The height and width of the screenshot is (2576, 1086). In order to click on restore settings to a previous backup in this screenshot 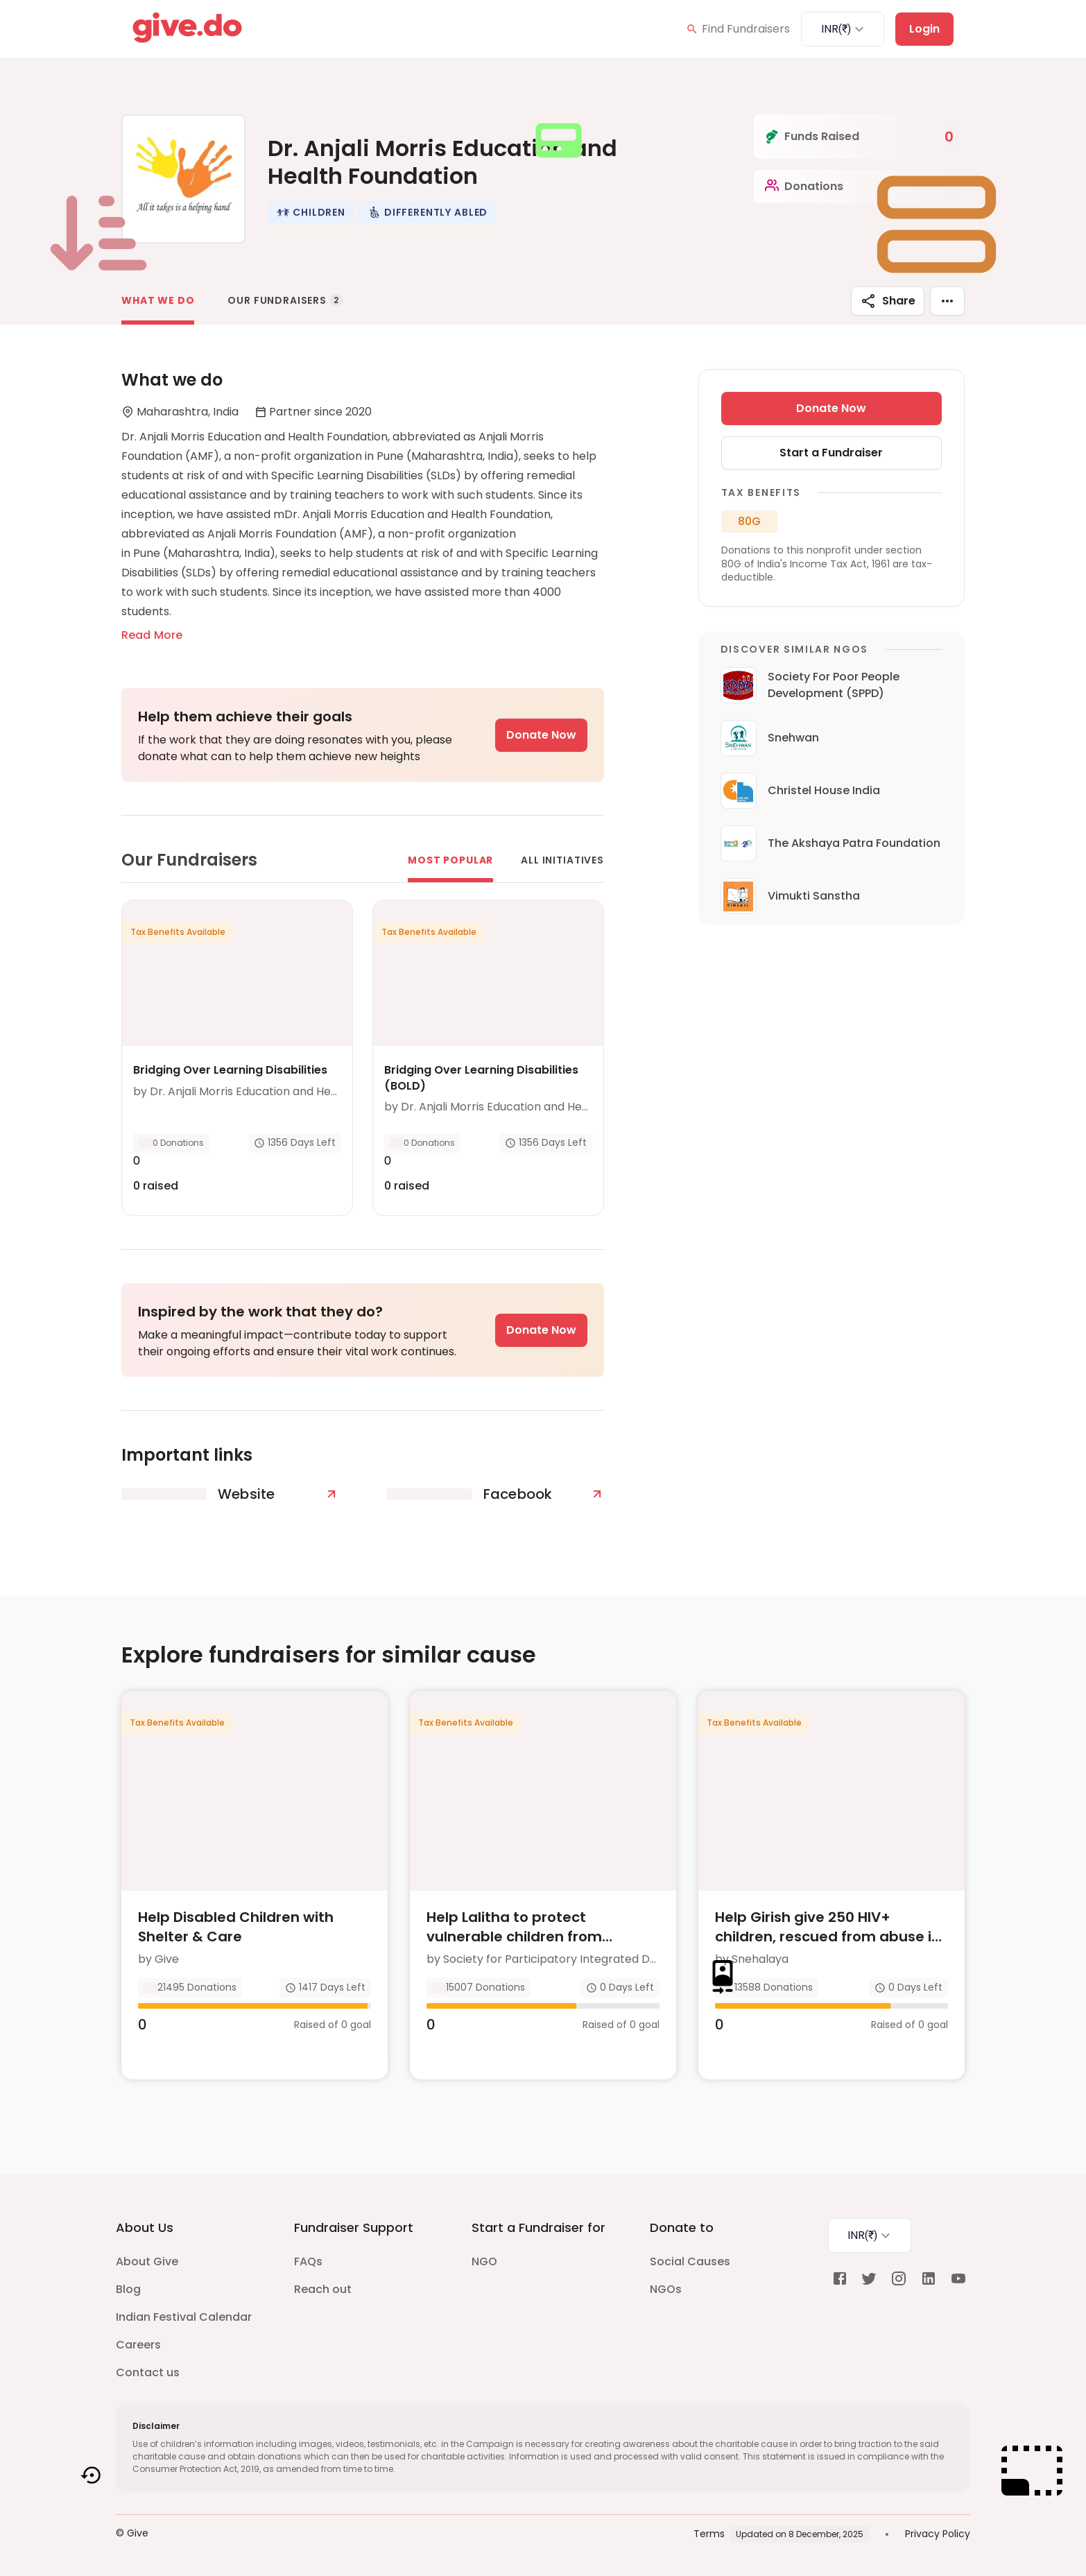, I will do `click(92, 2475)`.